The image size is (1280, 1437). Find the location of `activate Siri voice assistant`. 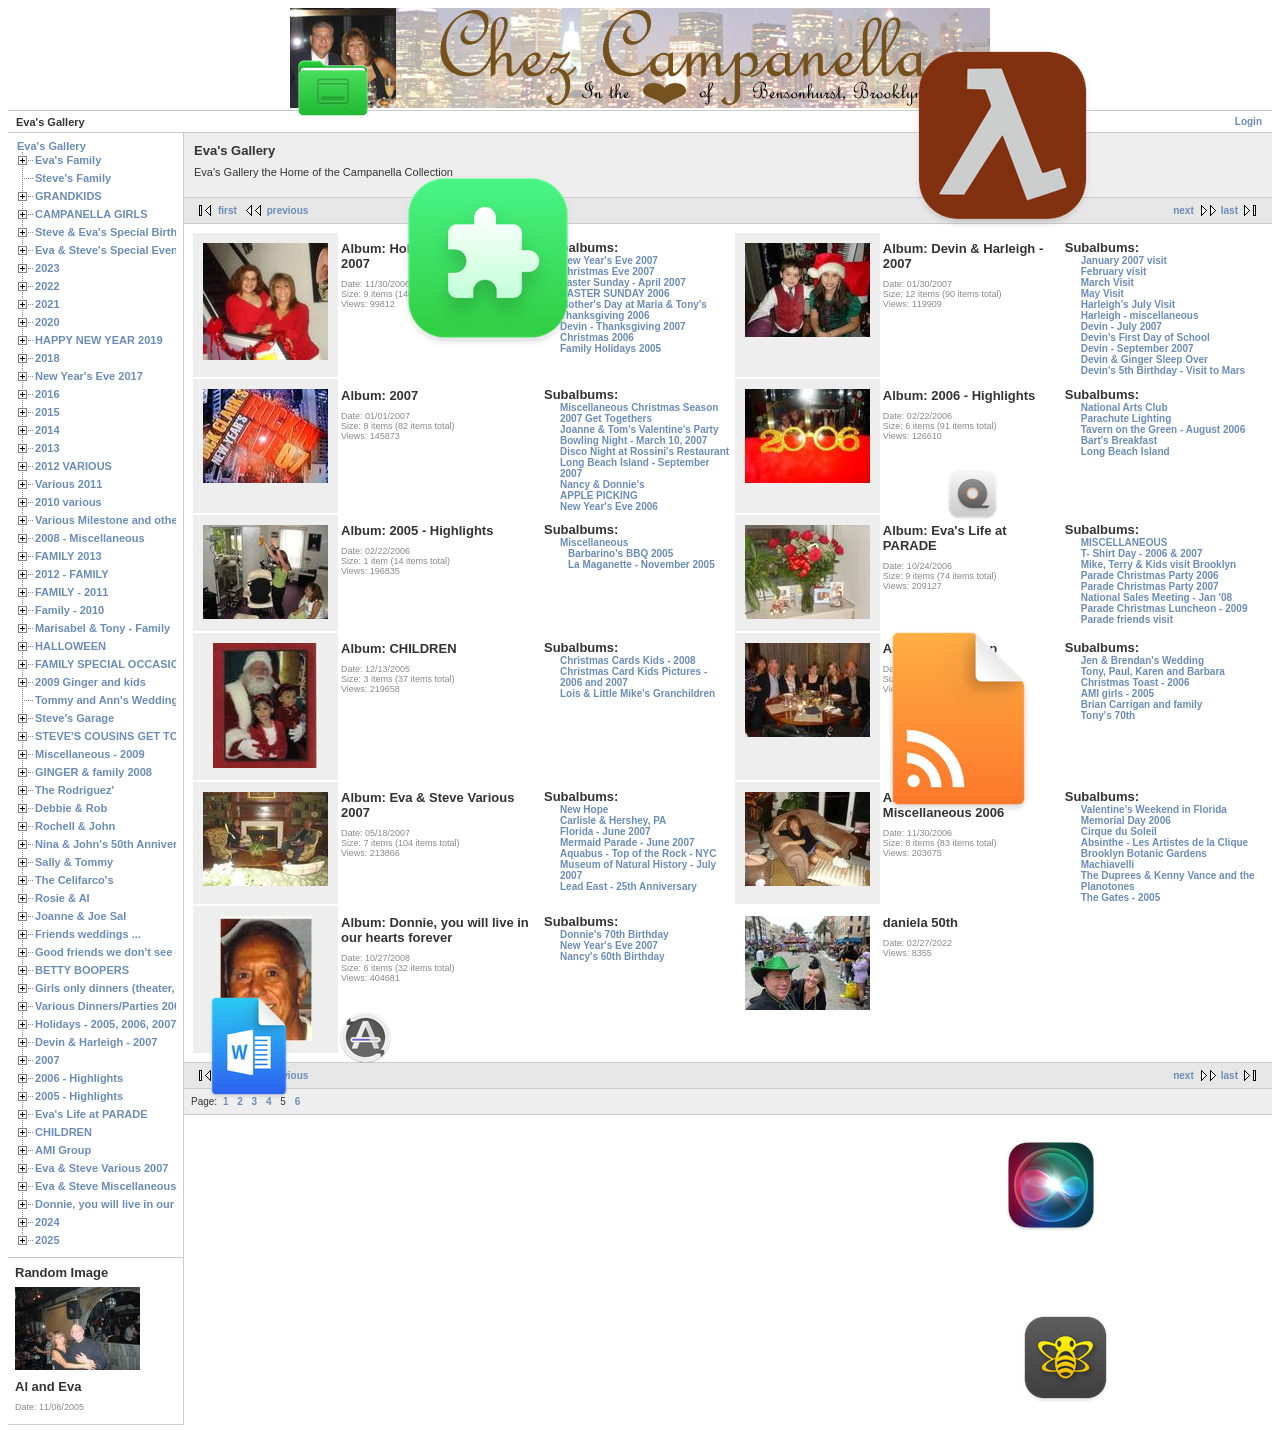

activate Siri voice assistant is located at coordinates (1051, 1185).